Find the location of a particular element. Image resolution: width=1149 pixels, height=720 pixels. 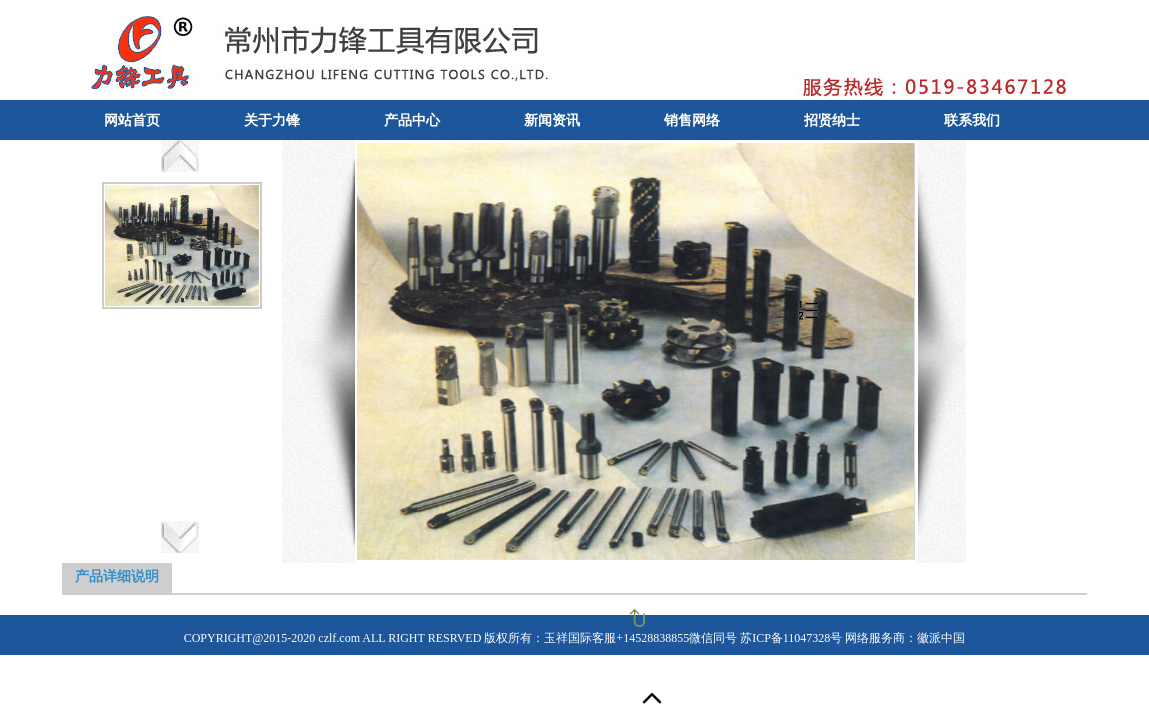

collapse an expanded section is located at coordinates (652, 703).